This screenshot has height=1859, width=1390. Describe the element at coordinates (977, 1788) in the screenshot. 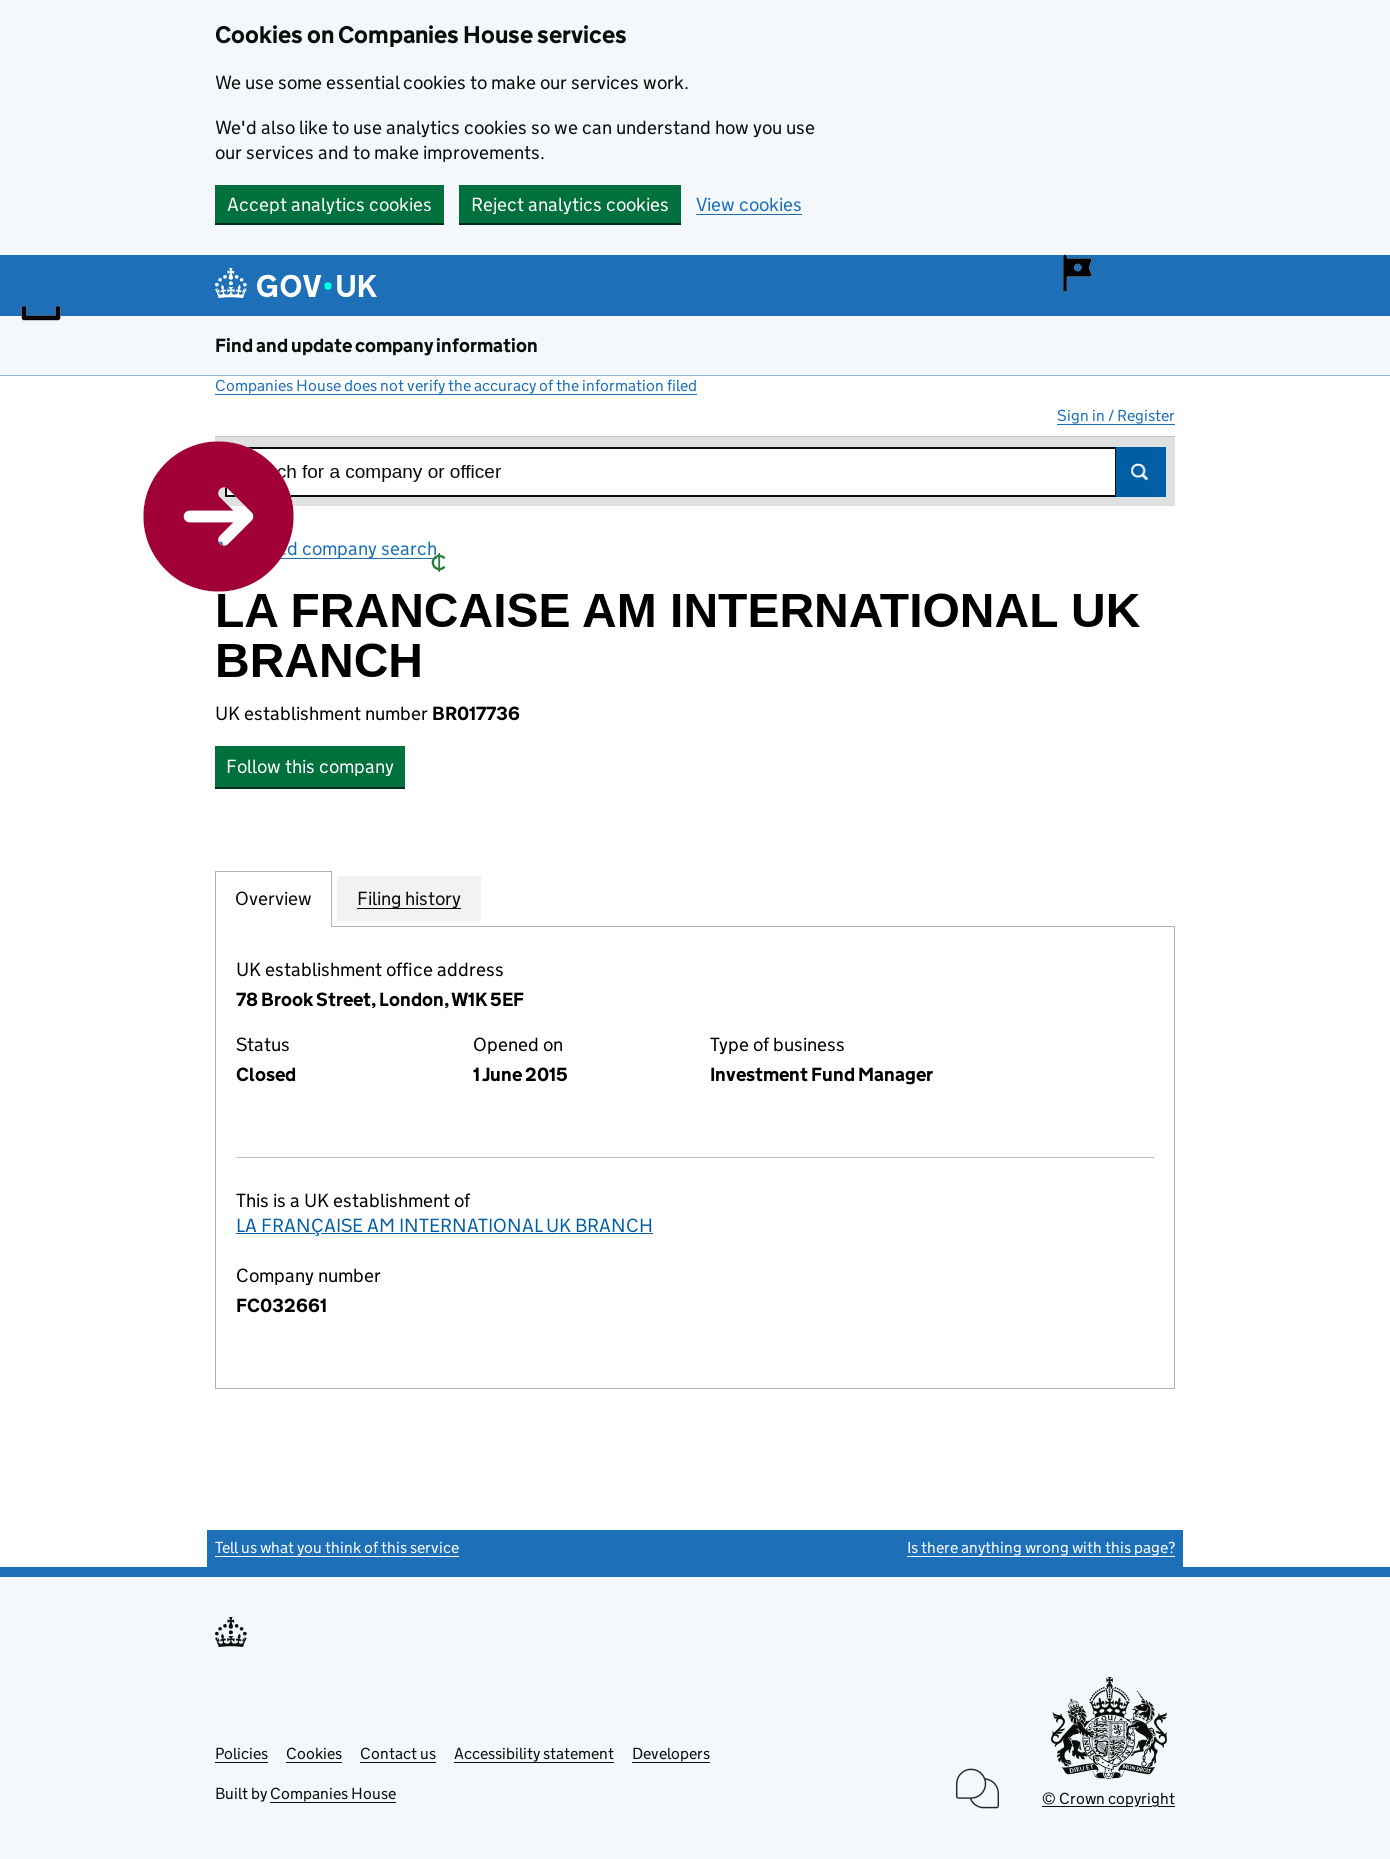

I see `open chat or messaging` at that location.